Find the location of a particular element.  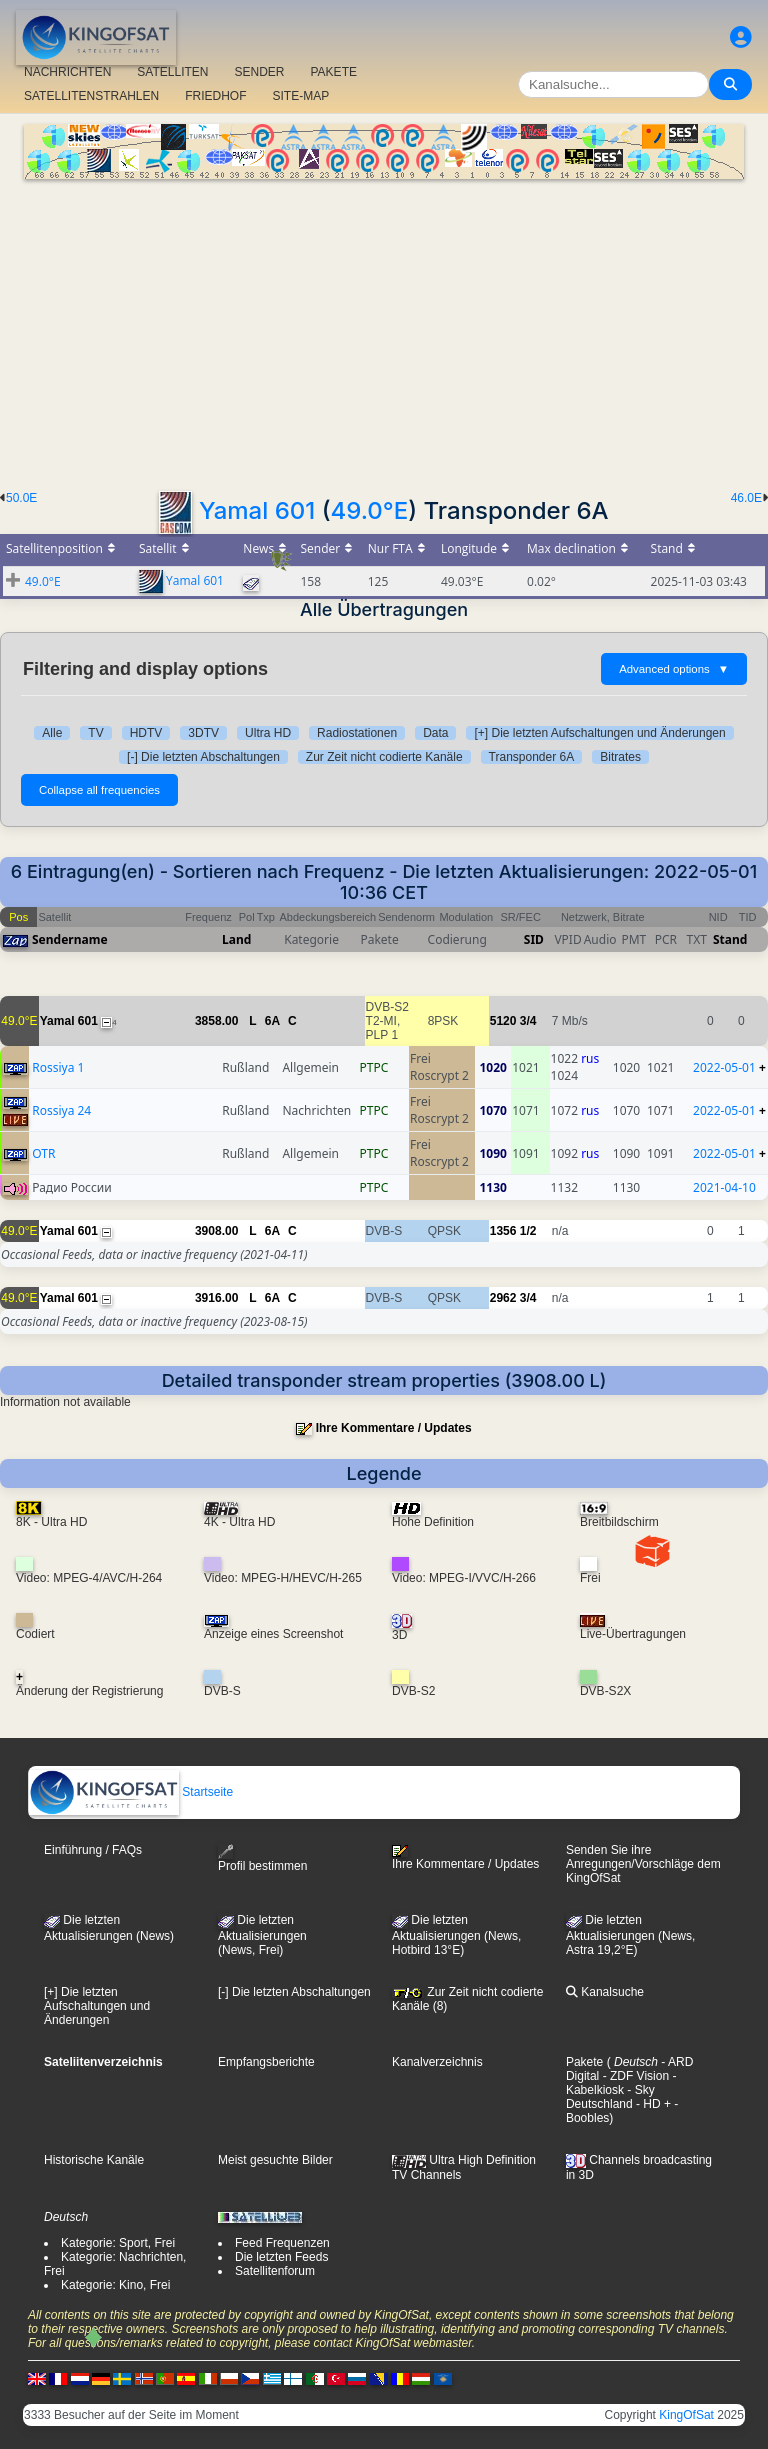

indicates damage blocked or deflected is located at coordinates (282, 561).